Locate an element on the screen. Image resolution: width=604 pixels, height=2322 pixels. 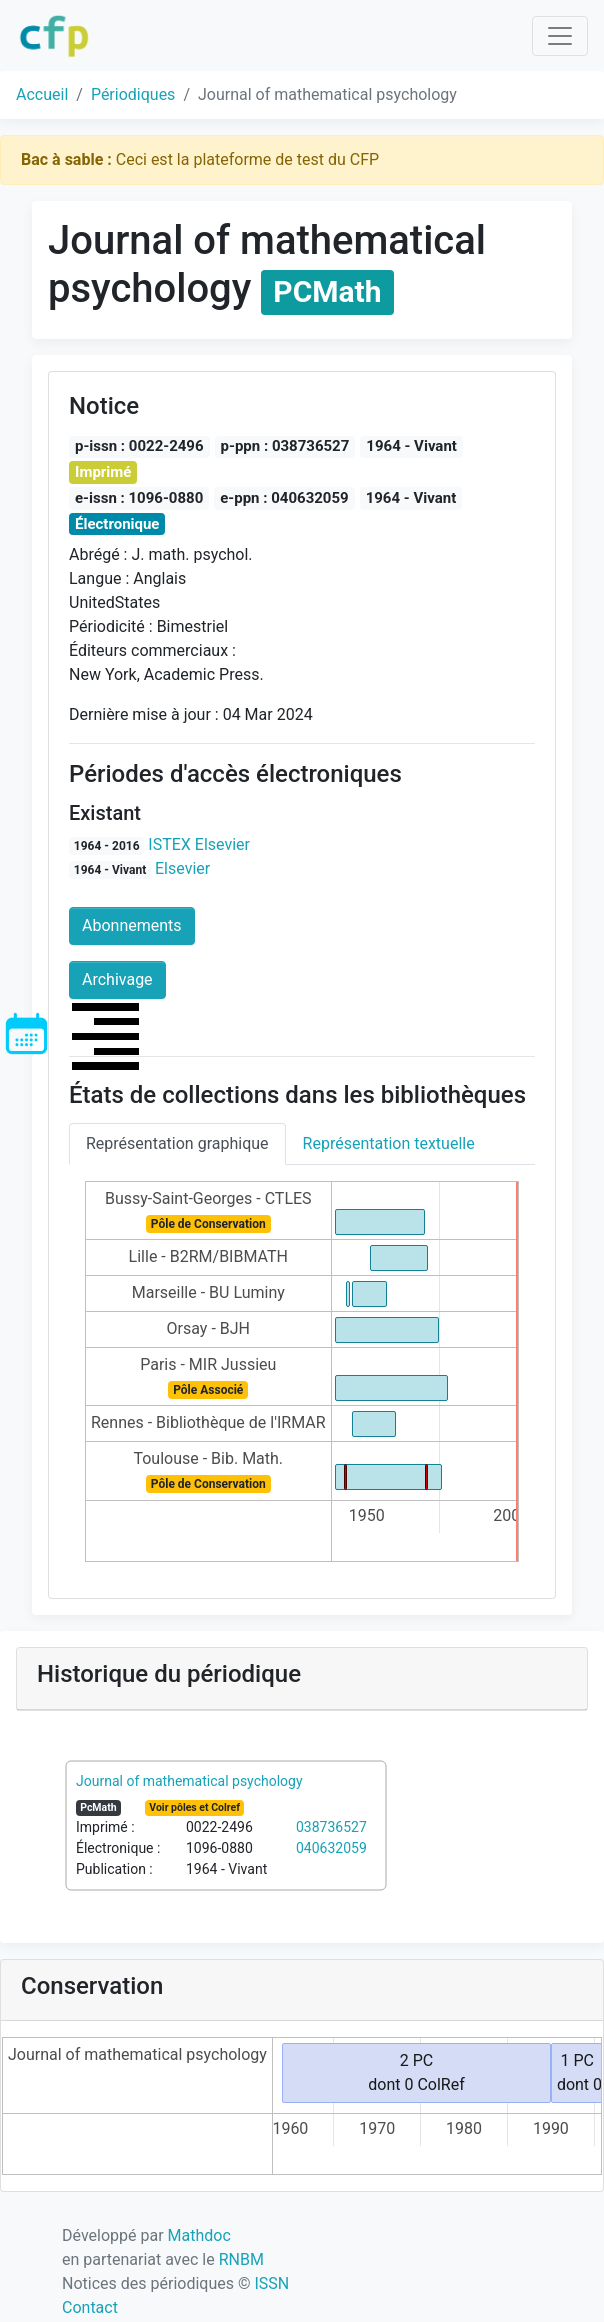
view calendar with scheduled events is located at coordinates (26, 1033).